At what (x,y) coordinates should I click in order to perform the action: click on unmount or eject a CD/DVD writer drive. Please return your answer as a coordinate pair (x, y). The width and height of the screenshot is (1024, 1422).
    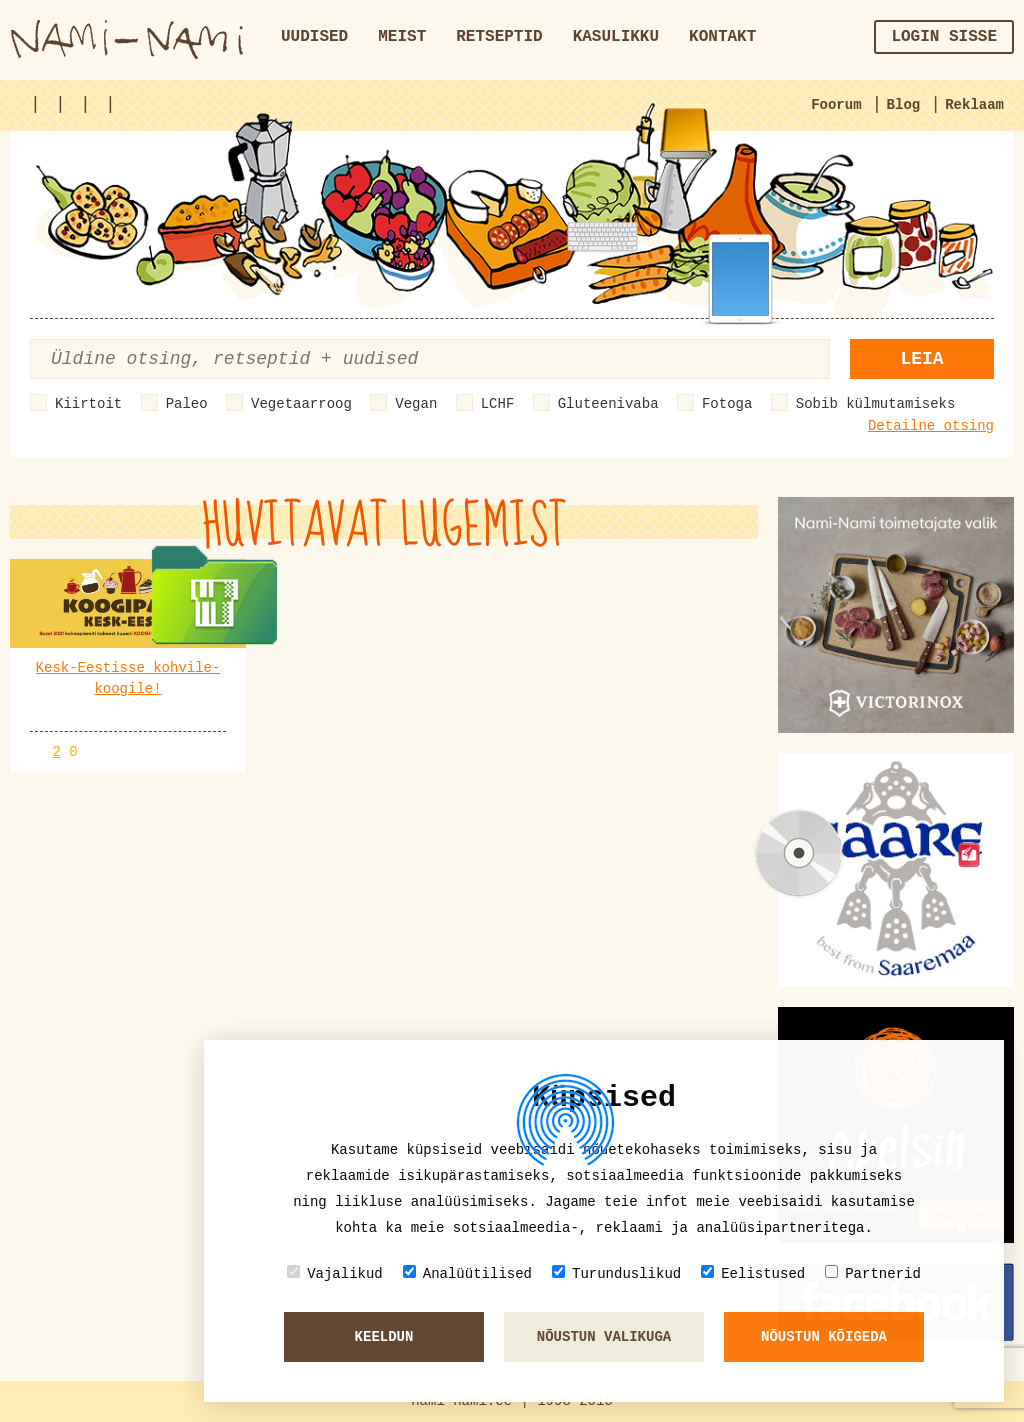
    Looking at the image, I should click on (799, 853).